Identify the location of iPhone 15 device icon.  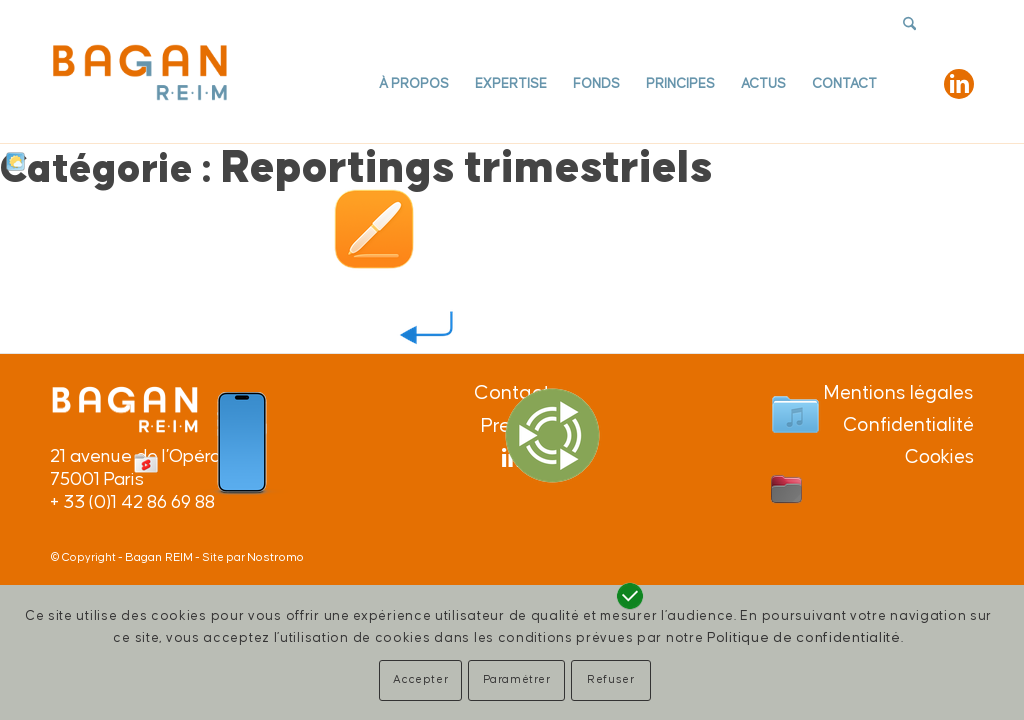
(242, 444).